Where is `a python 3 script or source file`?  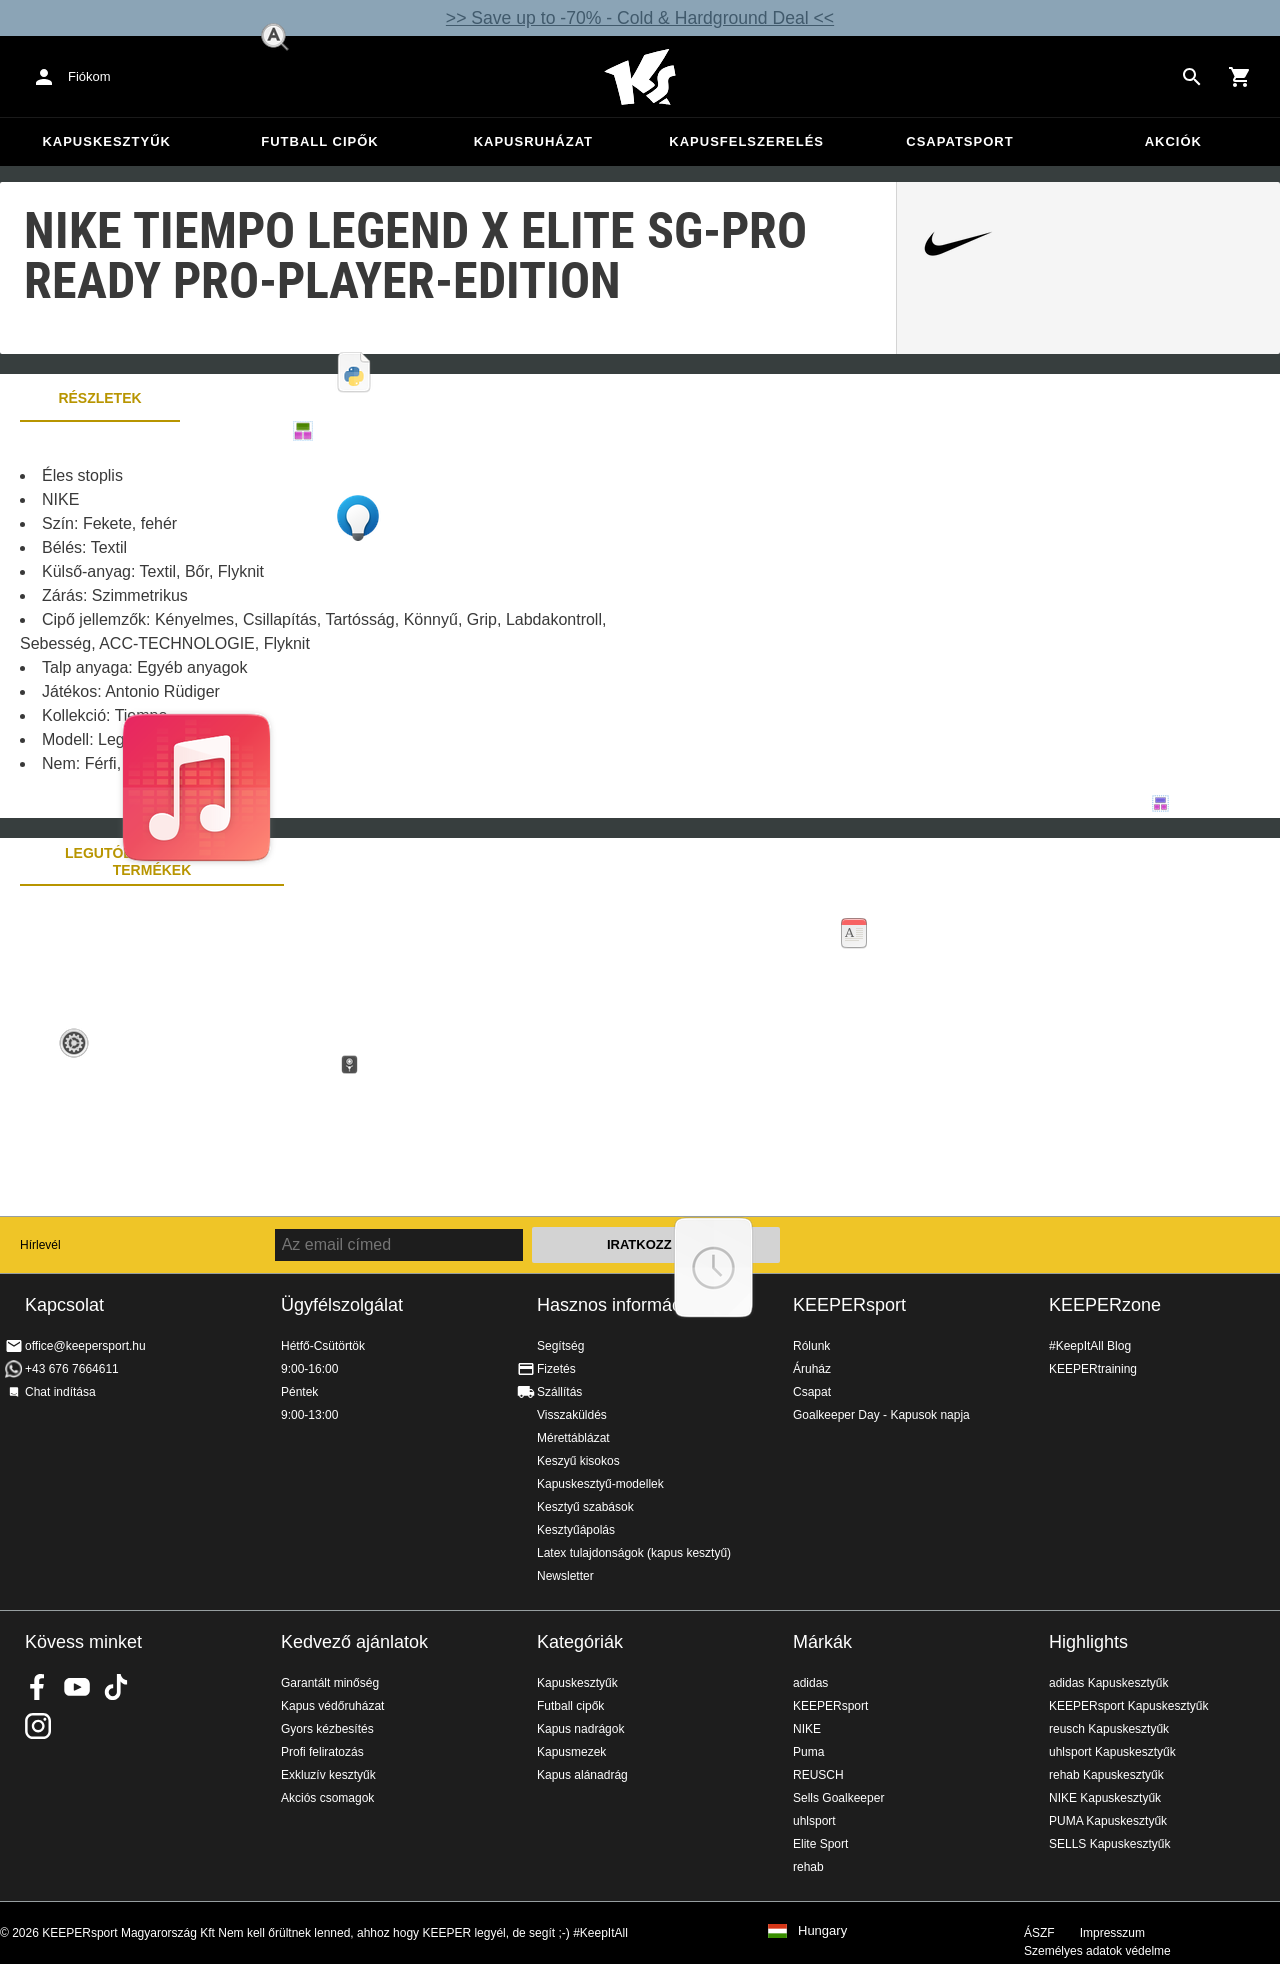 a python 3 script or source file is located at coordinates (354, 372).